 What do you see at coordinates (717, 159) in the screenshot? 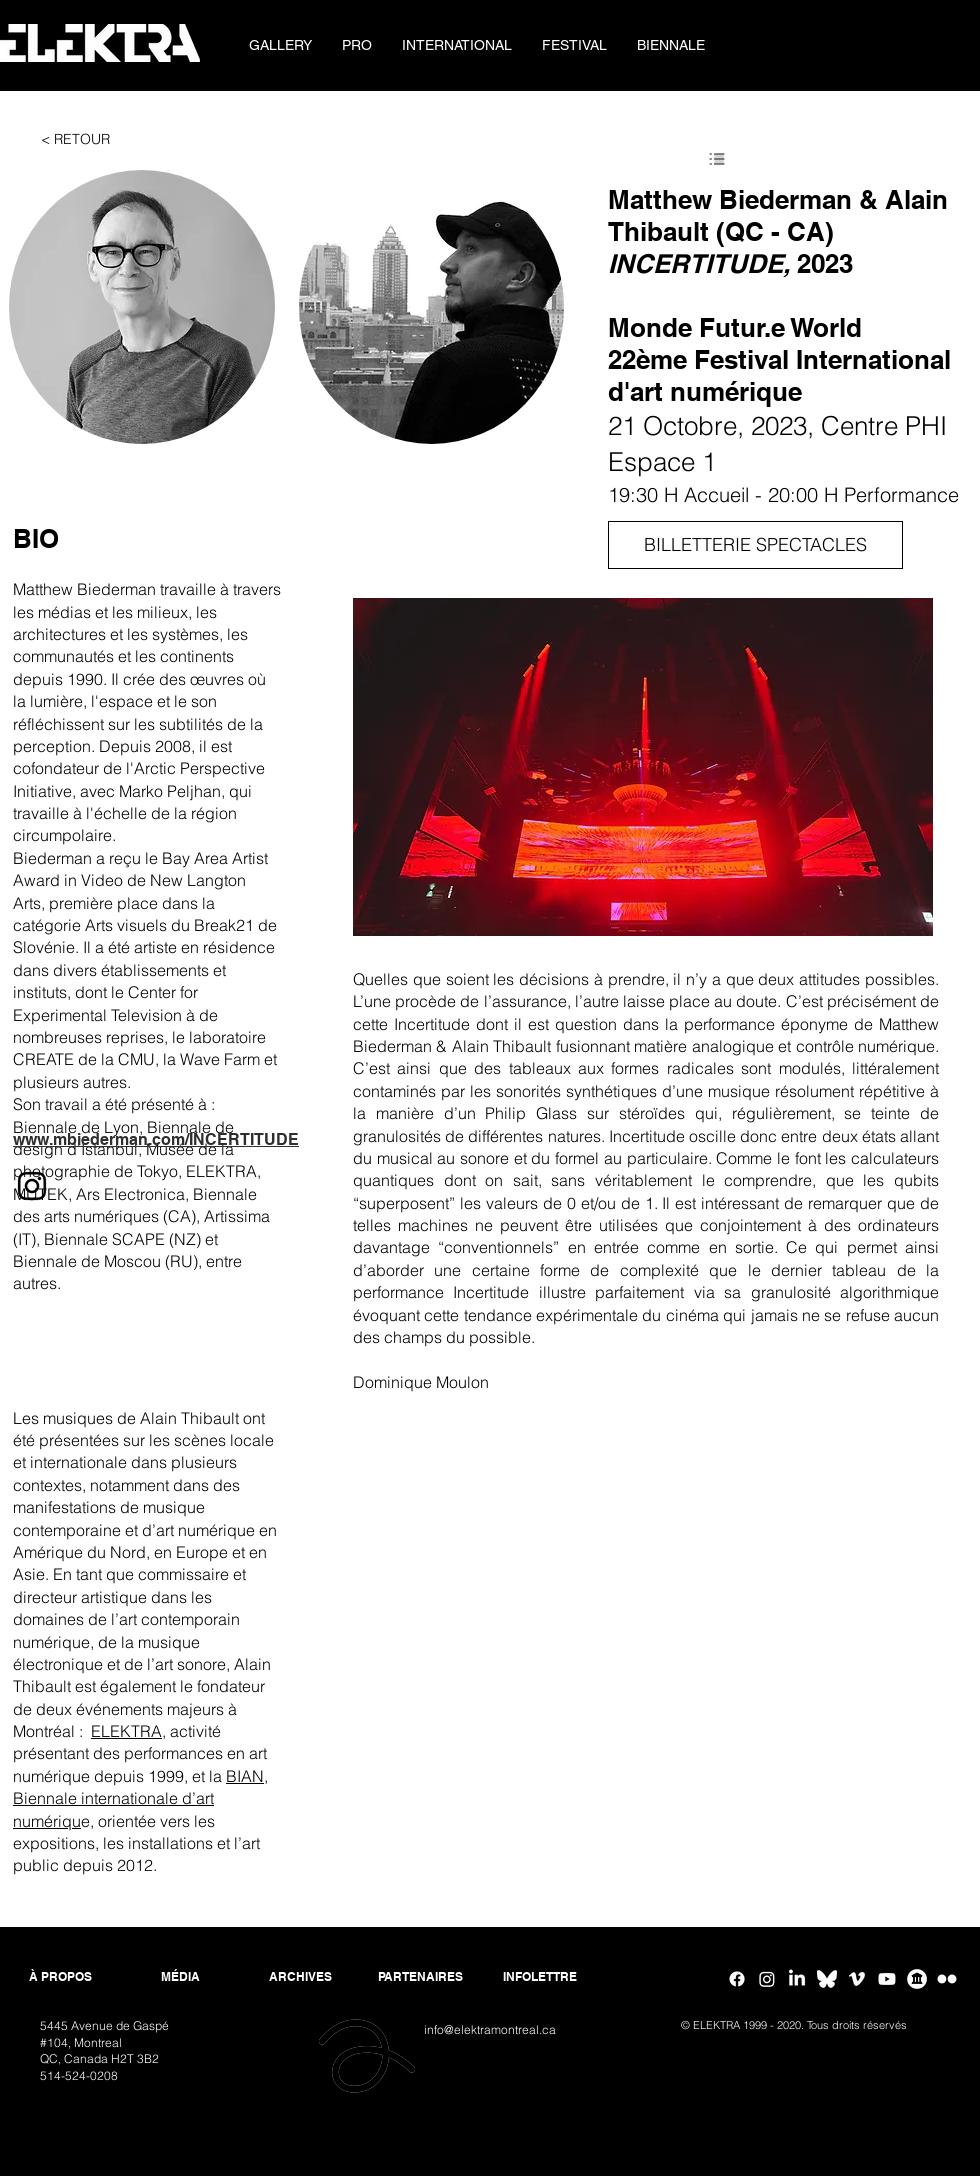
I see `view items in a list format` at bounding box center [717, 159].